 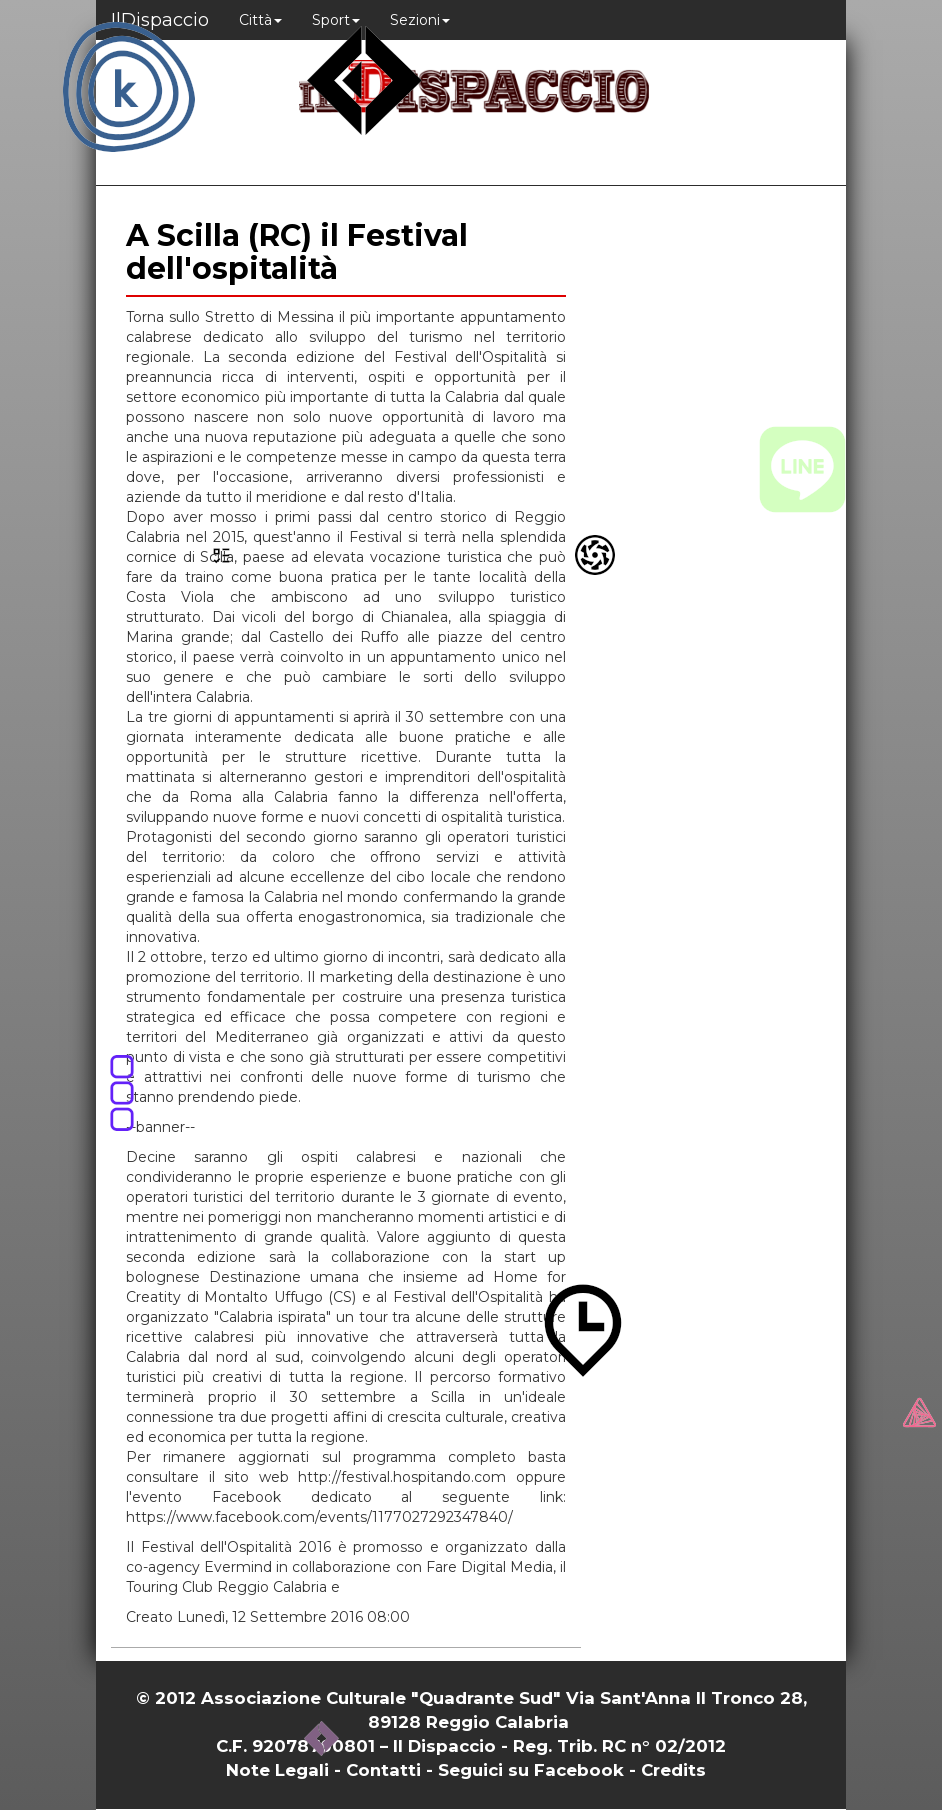 What do you see at coordinates (321, 1738) in the screenshot?
I see `open Jira Software for project tracking` at bounding box center [321, 1738].